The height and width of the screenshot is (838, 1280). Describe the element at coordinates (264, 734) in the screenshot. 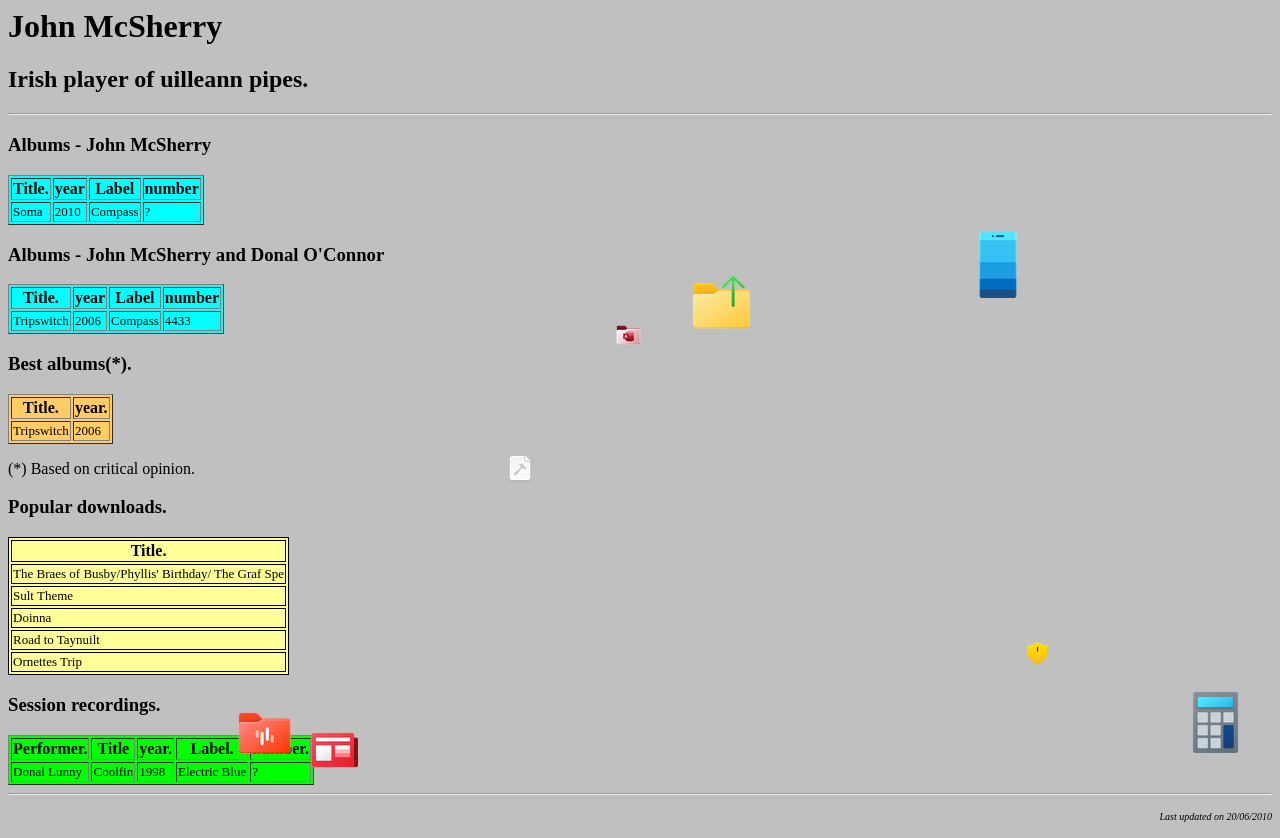

I see `open Wondershare EdrawInfo project files` at that location.